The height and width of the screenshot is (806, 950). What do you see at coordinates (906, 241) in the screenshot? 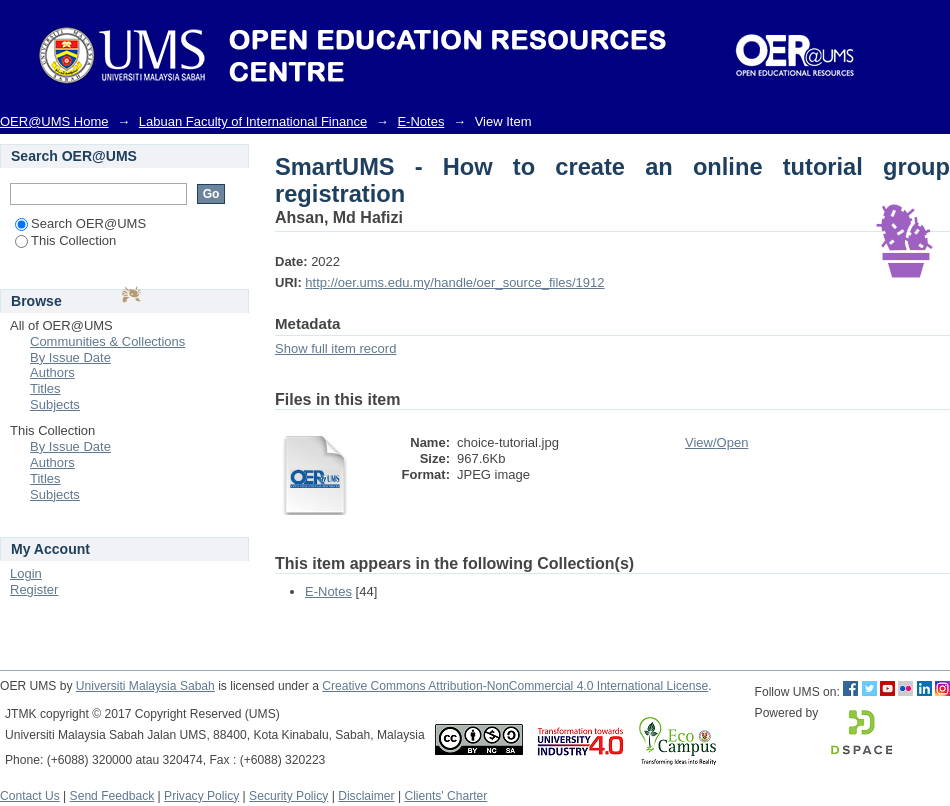
I see `decorative plant or garden category indicator` at bounding box center [906, 241].